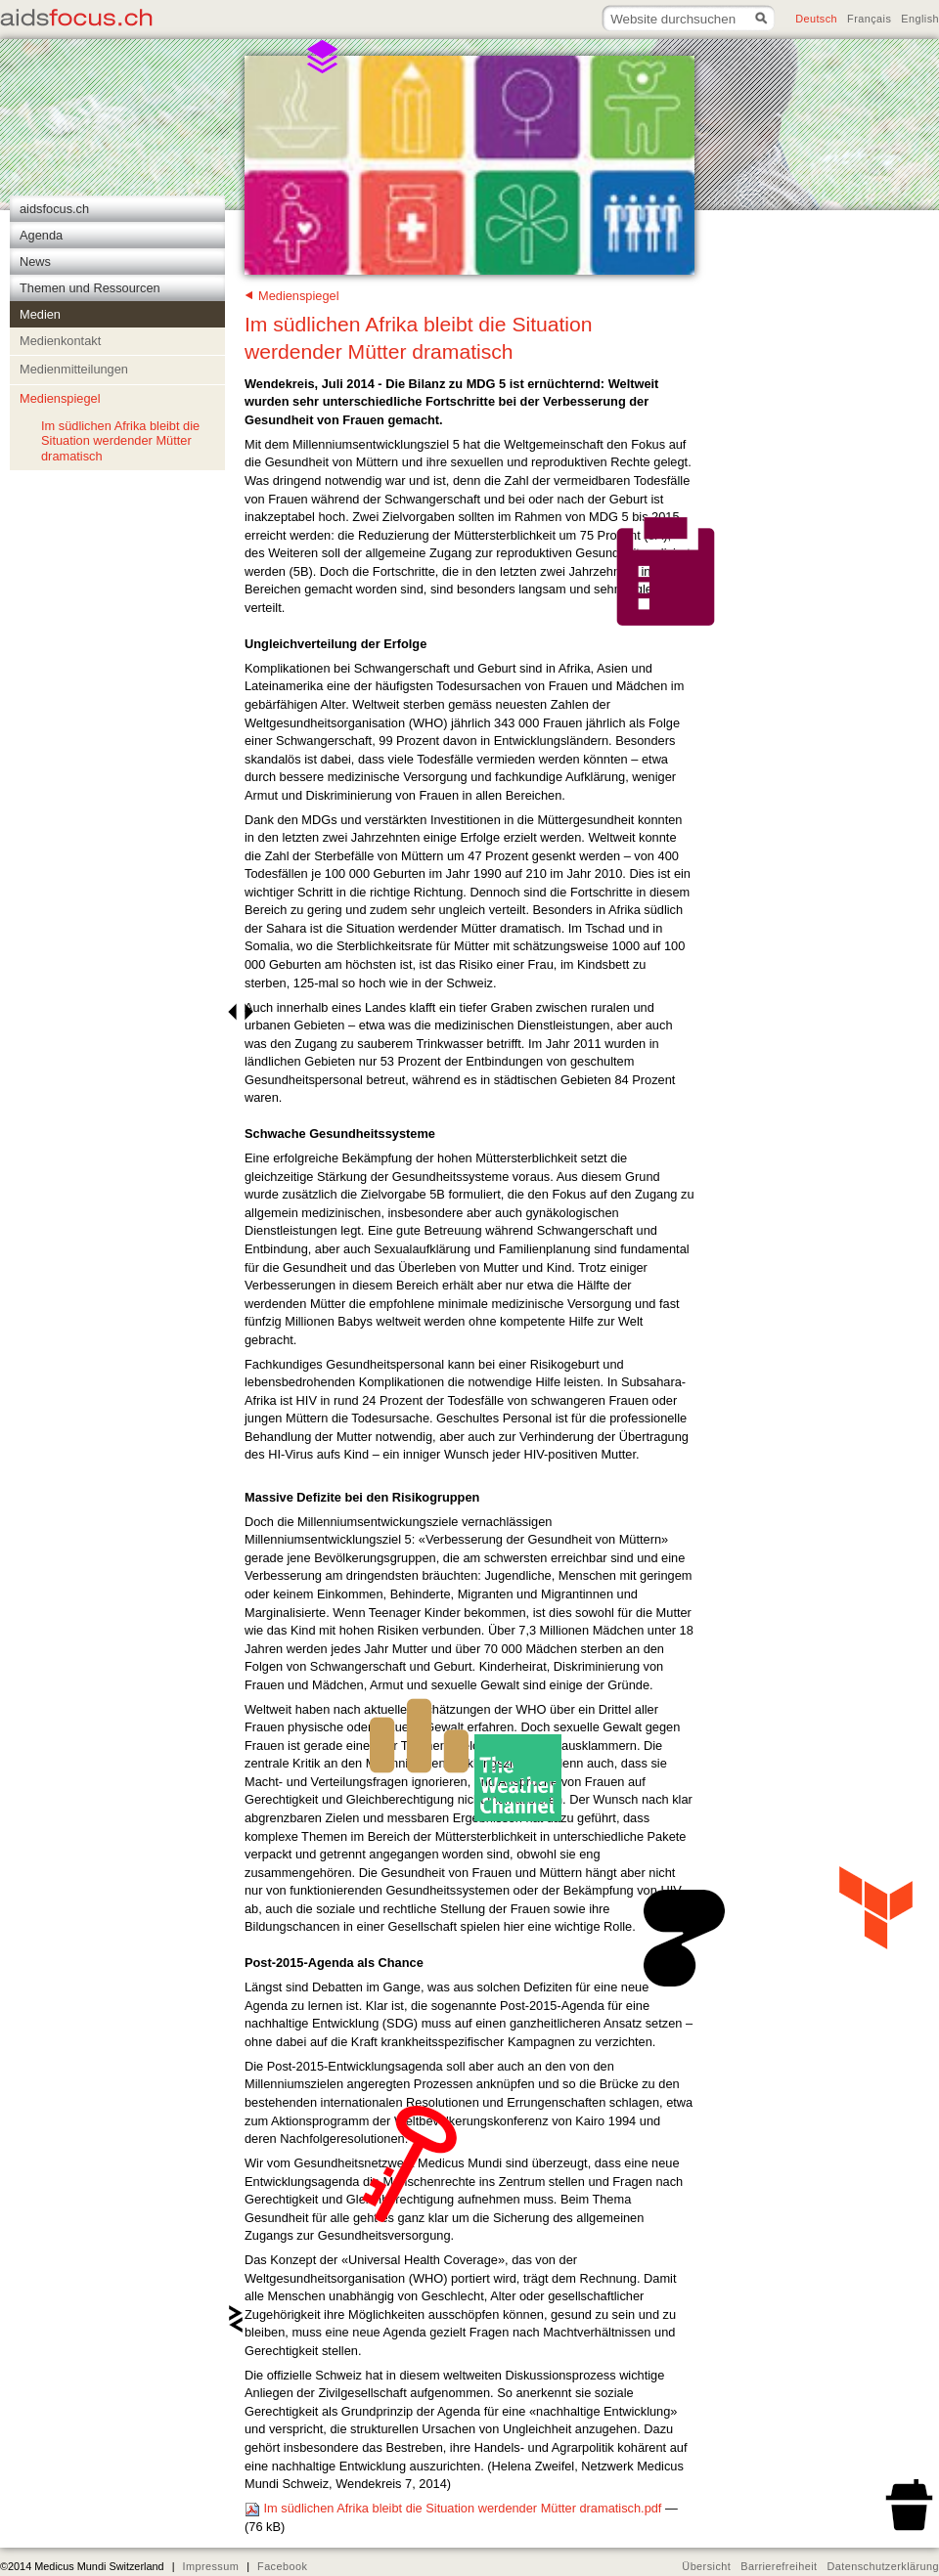 This screenshot has height=2576, width=939. I want to click on visit codeforces competitive programming platform, so click(419, 1735).